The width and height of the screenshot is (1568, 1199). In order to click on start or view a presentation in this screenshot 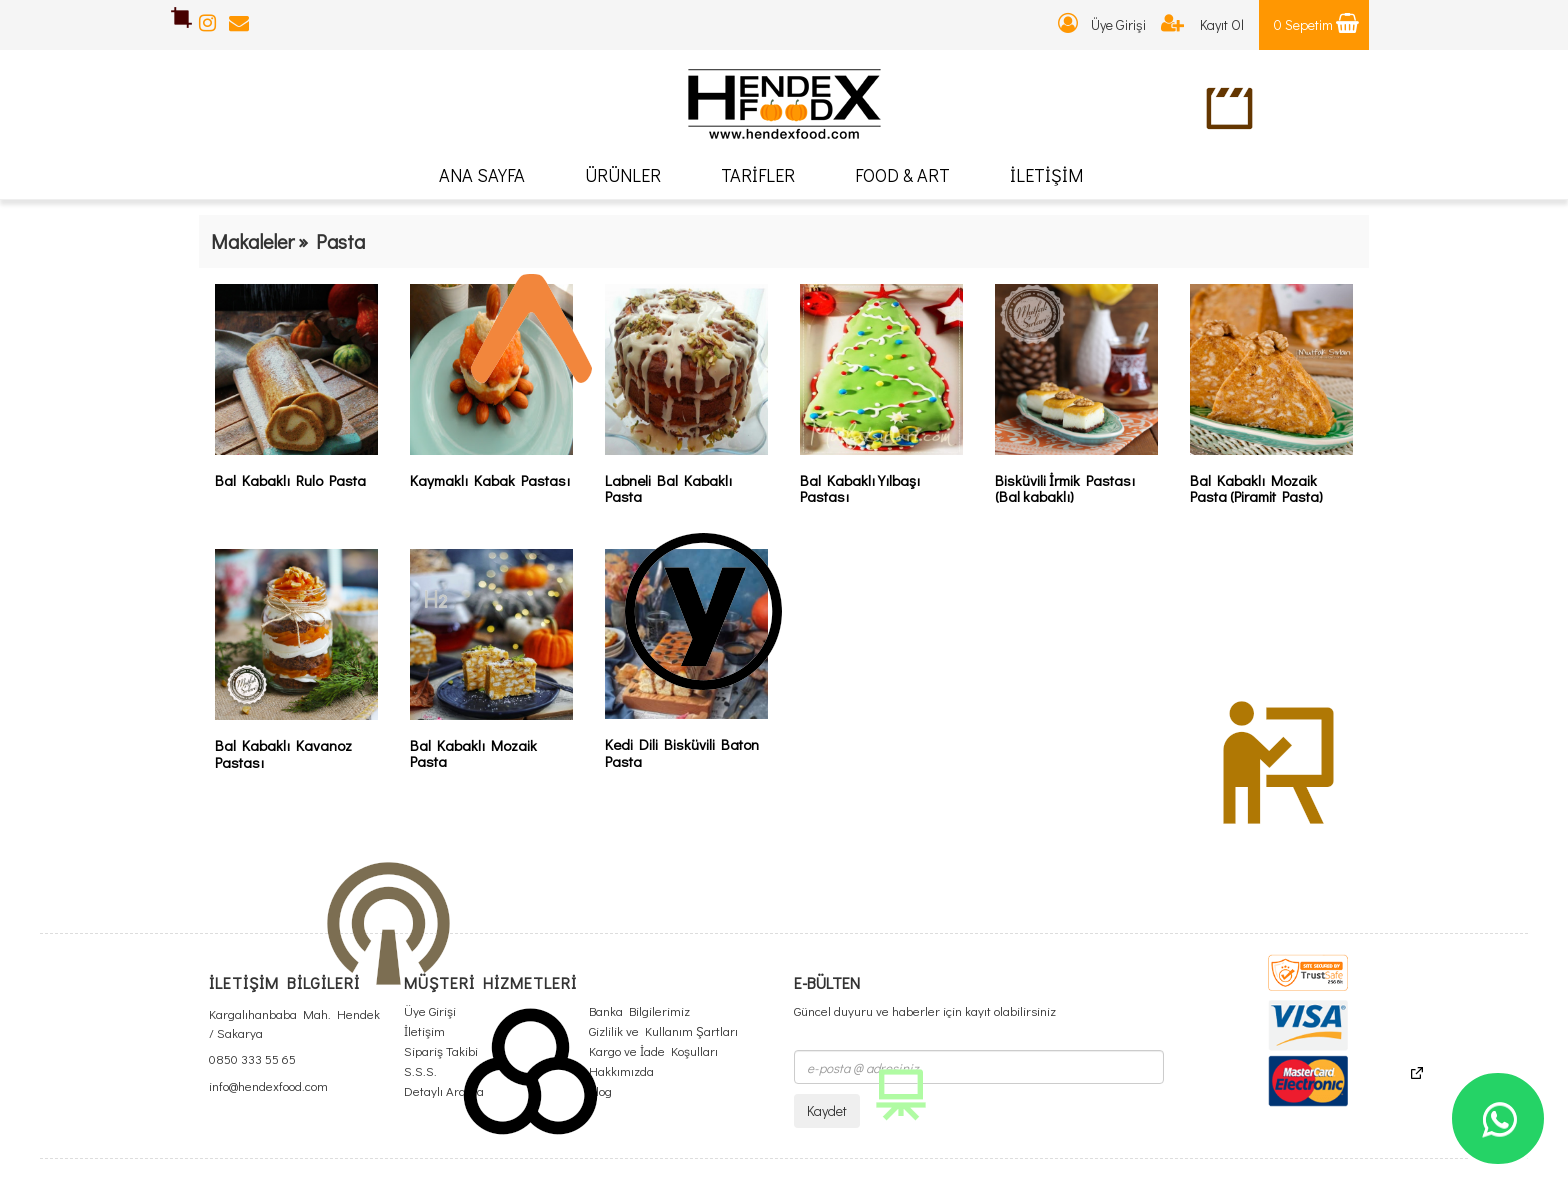, I will do `click(1278, 762)`.